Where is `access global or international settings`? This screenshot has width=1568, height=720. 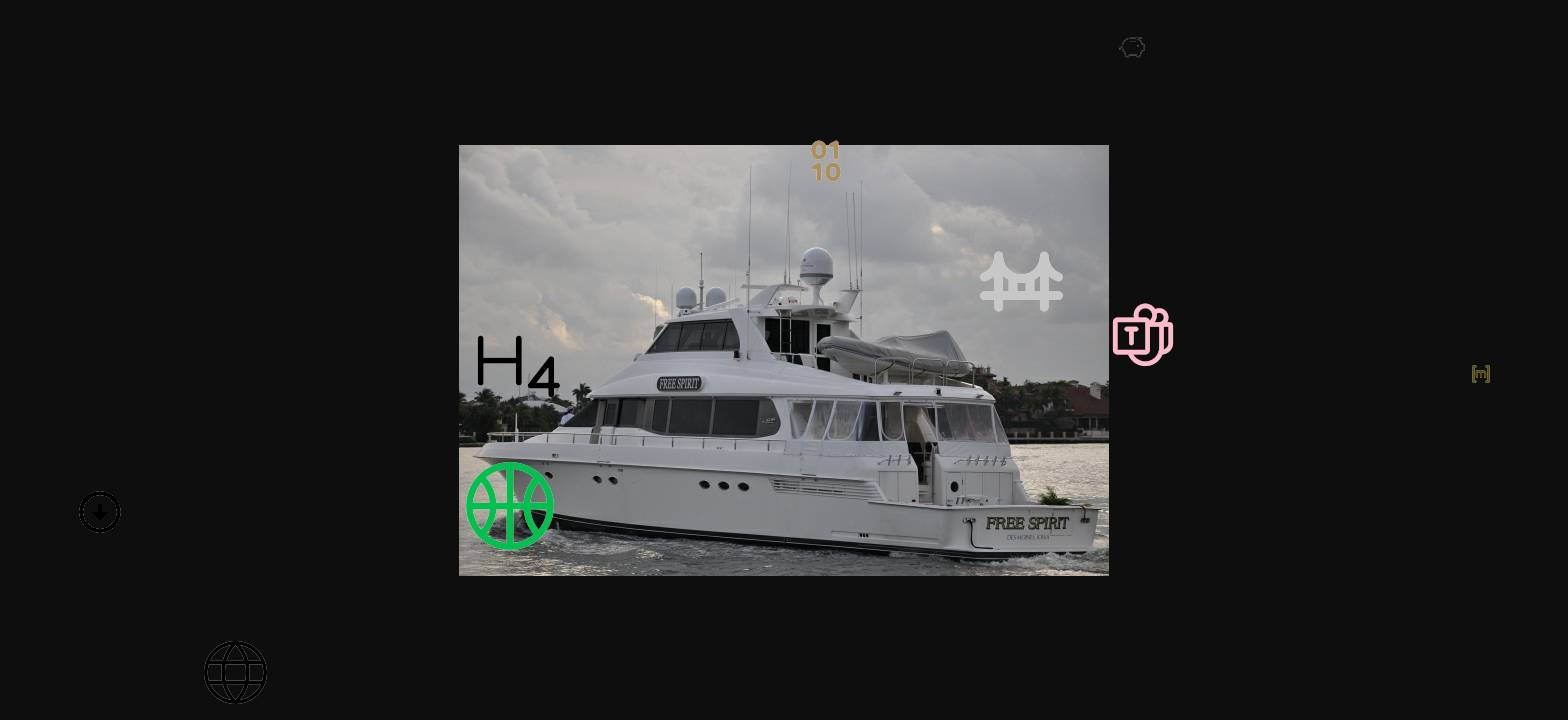 access global or international settings is located at coordinates (235, 672).